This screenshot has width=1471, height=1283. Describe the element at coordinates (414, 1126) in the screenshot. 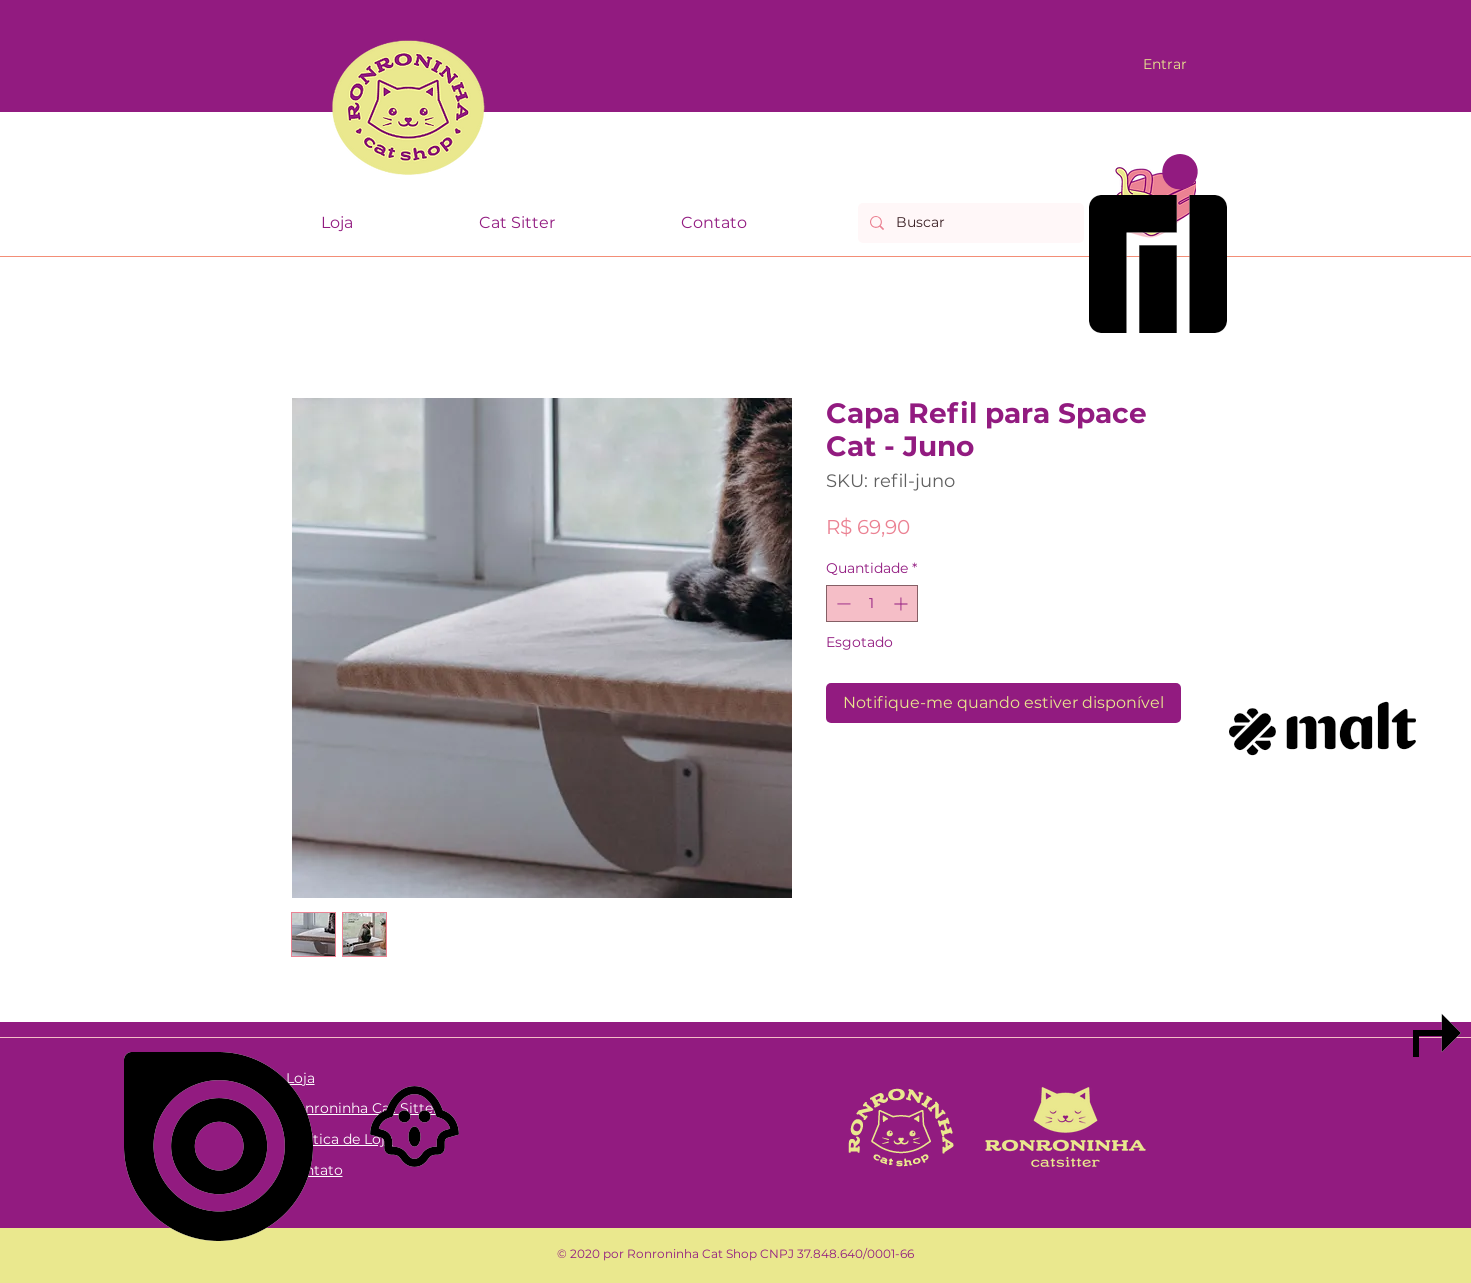

I see `ghost mode or incognito status indicator` at that location.